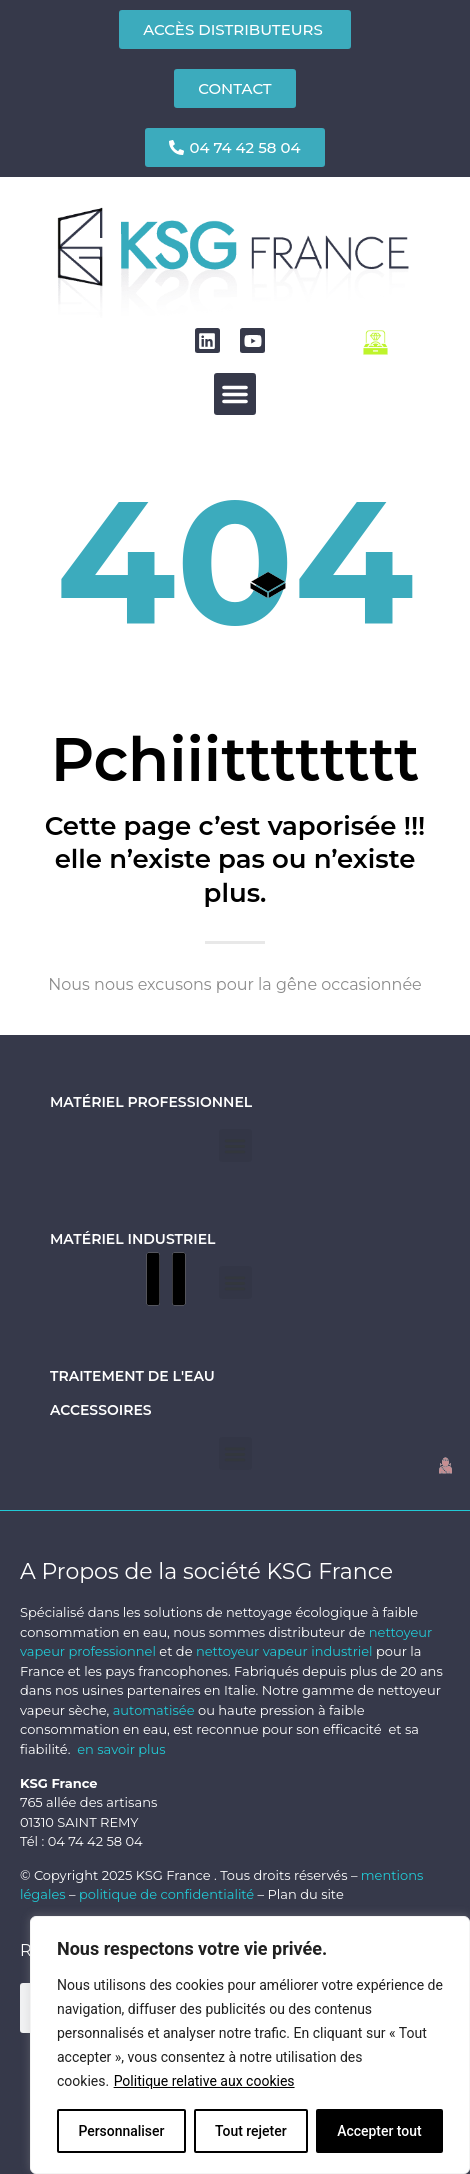 This screenshot has width=470, height=2174. Describe the element at coordinates (375, 342) in the screenshot. I see `view jewelry or engagement ring item` at that location.